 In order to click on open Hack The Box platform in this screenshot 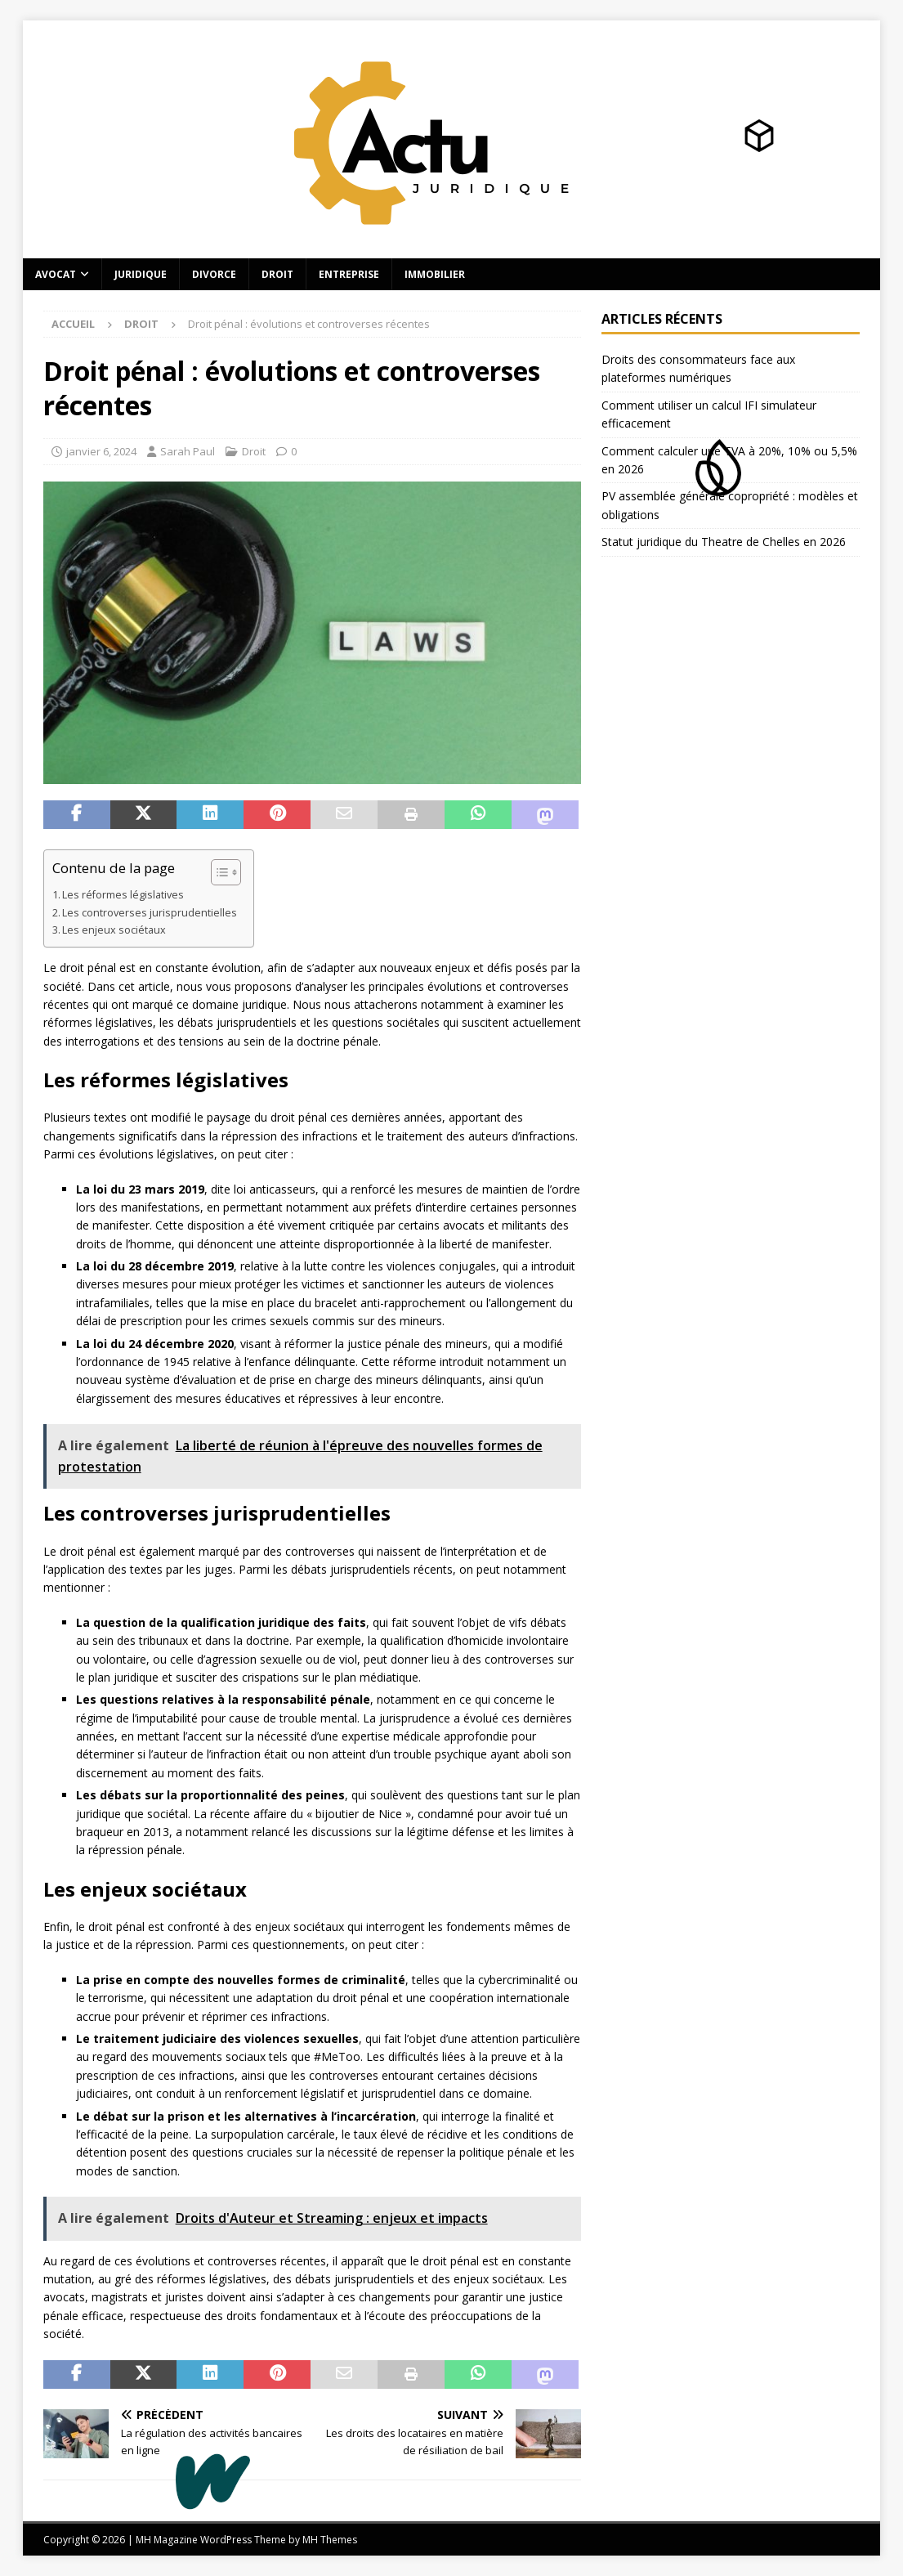, I will do `click(759, 136)`.